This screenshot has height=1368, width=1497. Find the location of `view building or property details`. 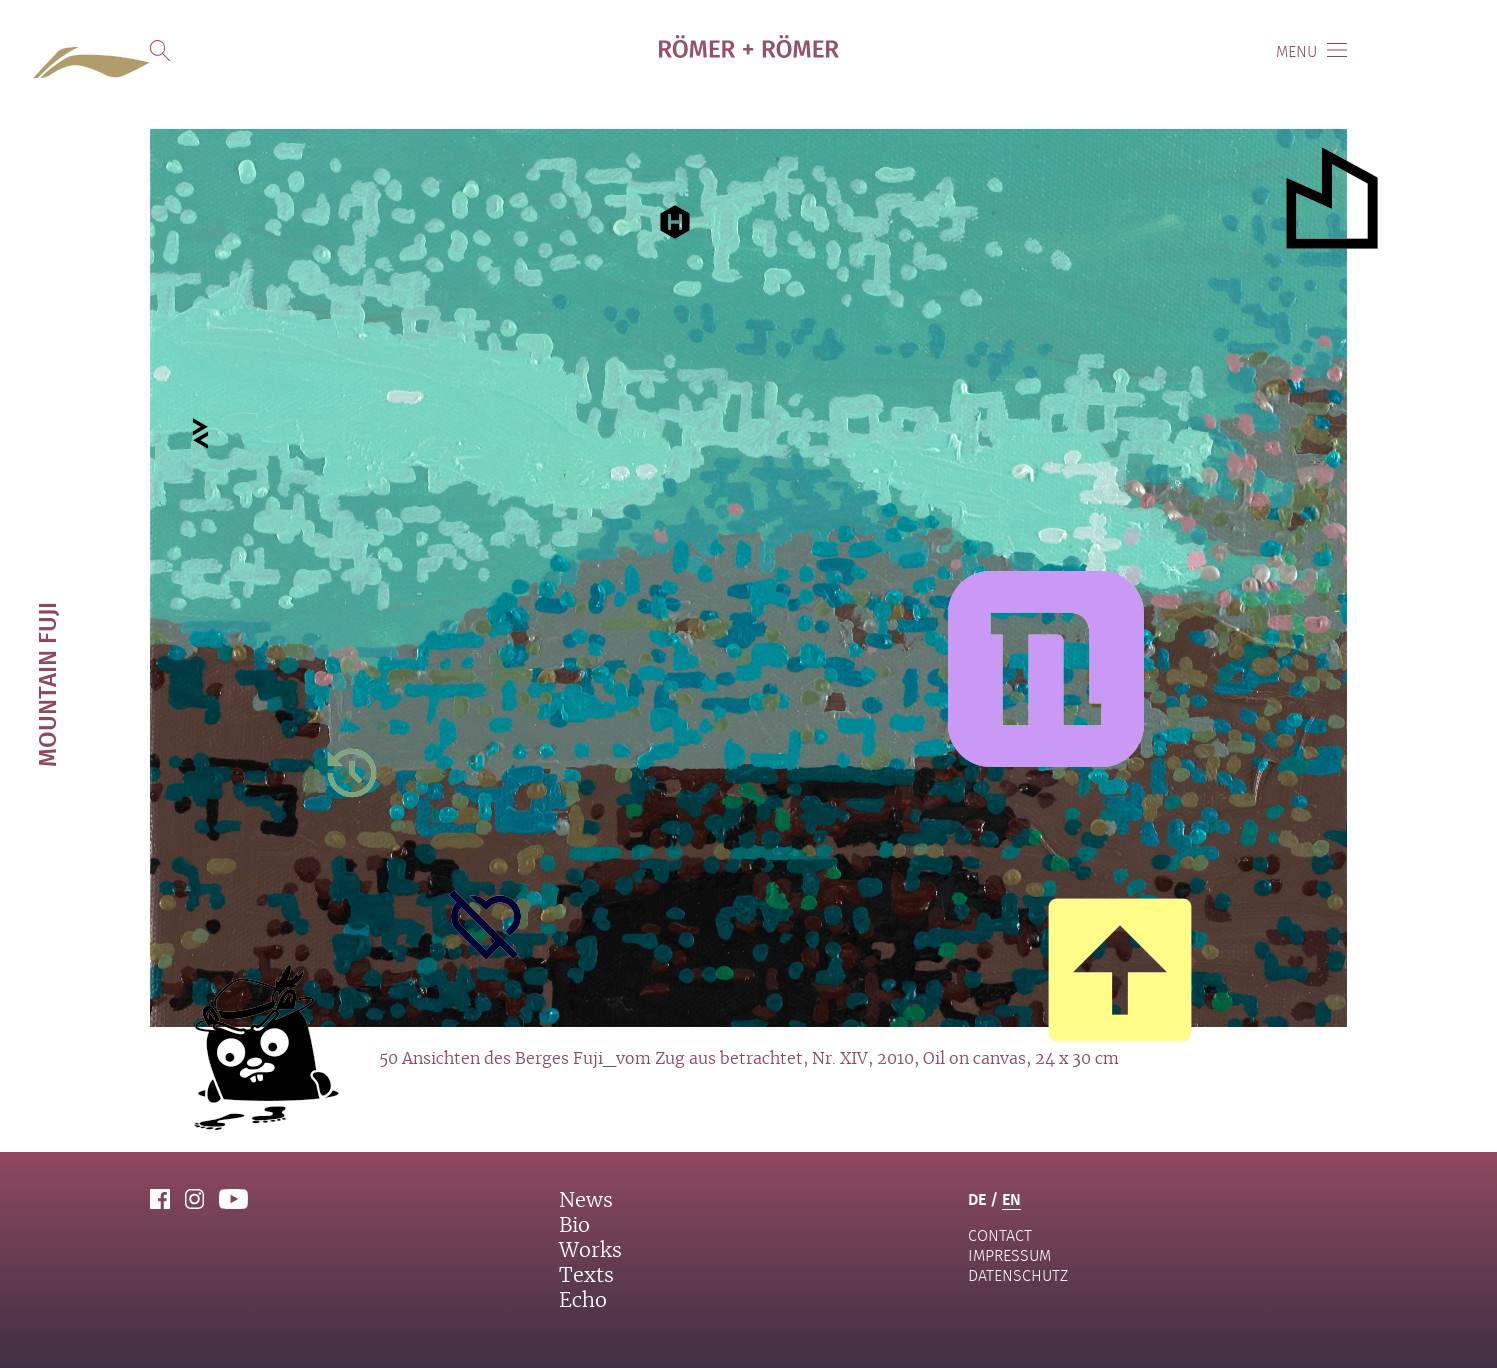

view building or property details is located at coordinates (1332, 203).